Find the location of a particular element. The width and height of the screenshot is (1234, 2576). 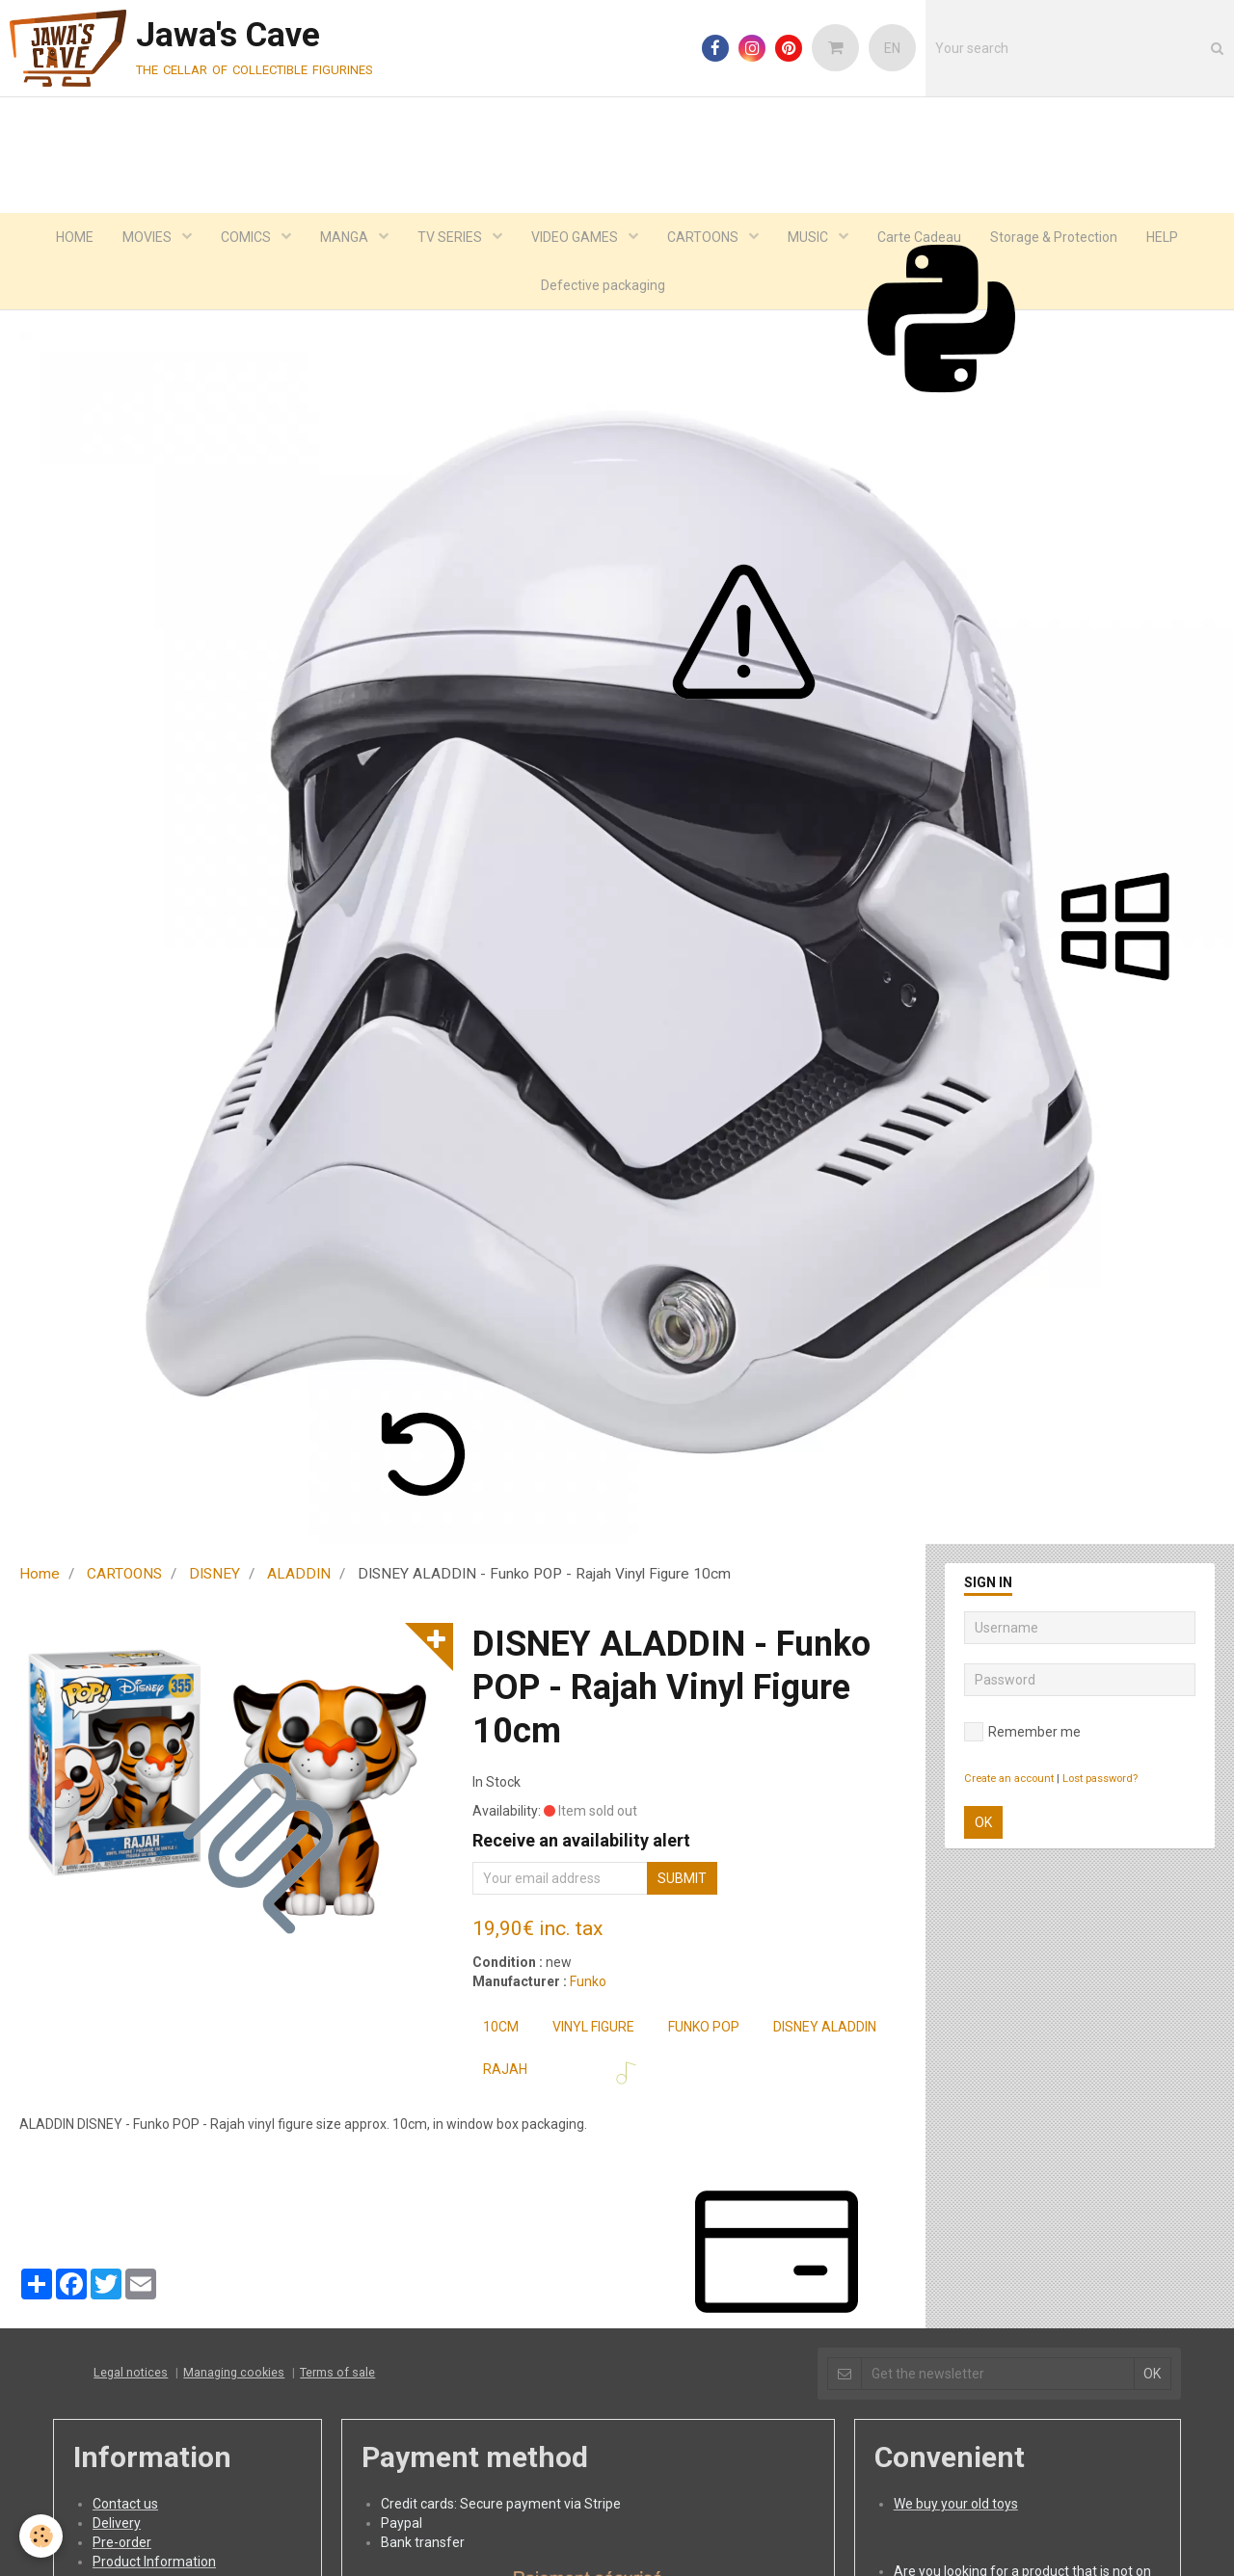

open the Windows start menu is located at coordinates (1119, 926).